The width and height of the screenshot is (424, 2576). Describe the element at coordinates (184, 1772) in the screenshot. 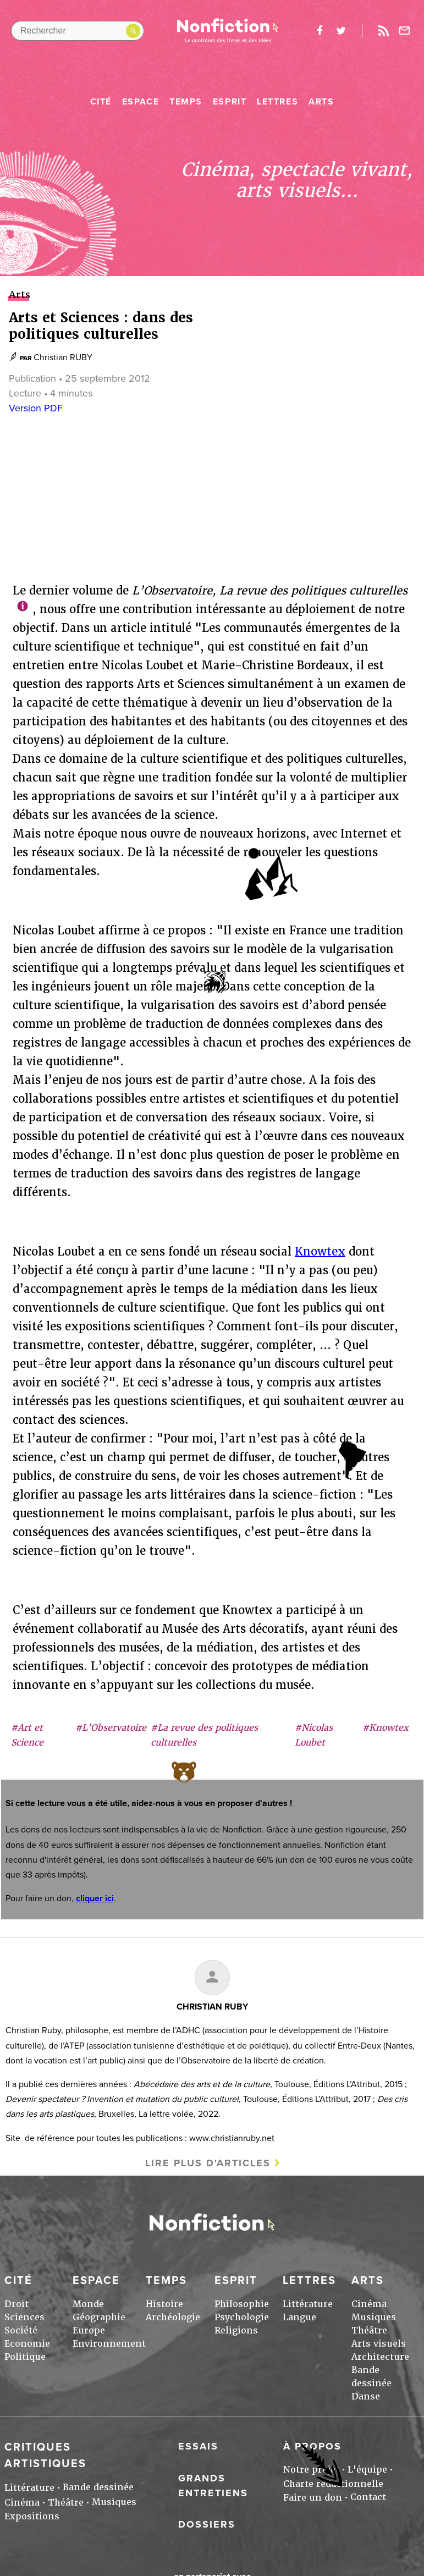

I see `represents a bear character or avatar in a game` at that location.